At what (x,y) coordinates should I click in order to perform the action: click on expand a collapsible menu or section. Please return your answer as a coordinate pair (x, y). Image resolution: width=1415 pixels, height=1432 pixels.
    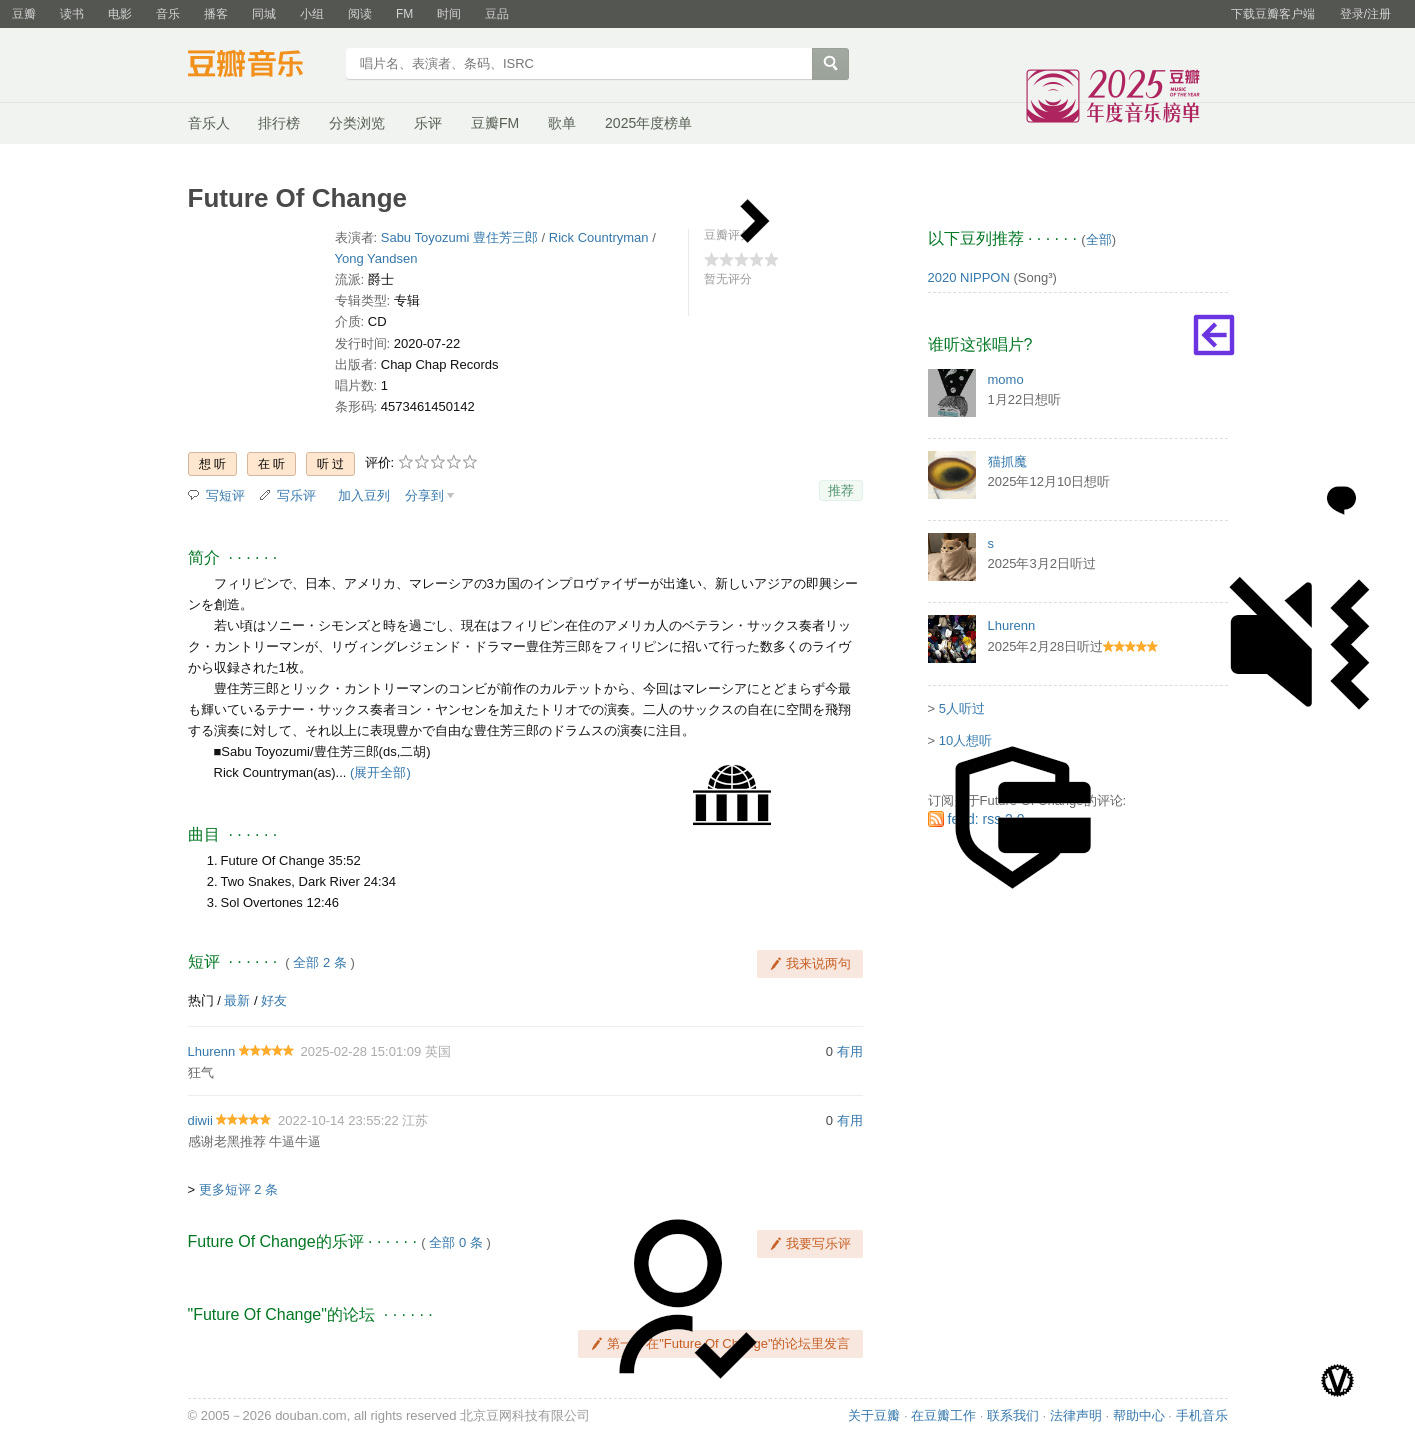
    Looking at the image, I should click on (754, 221).